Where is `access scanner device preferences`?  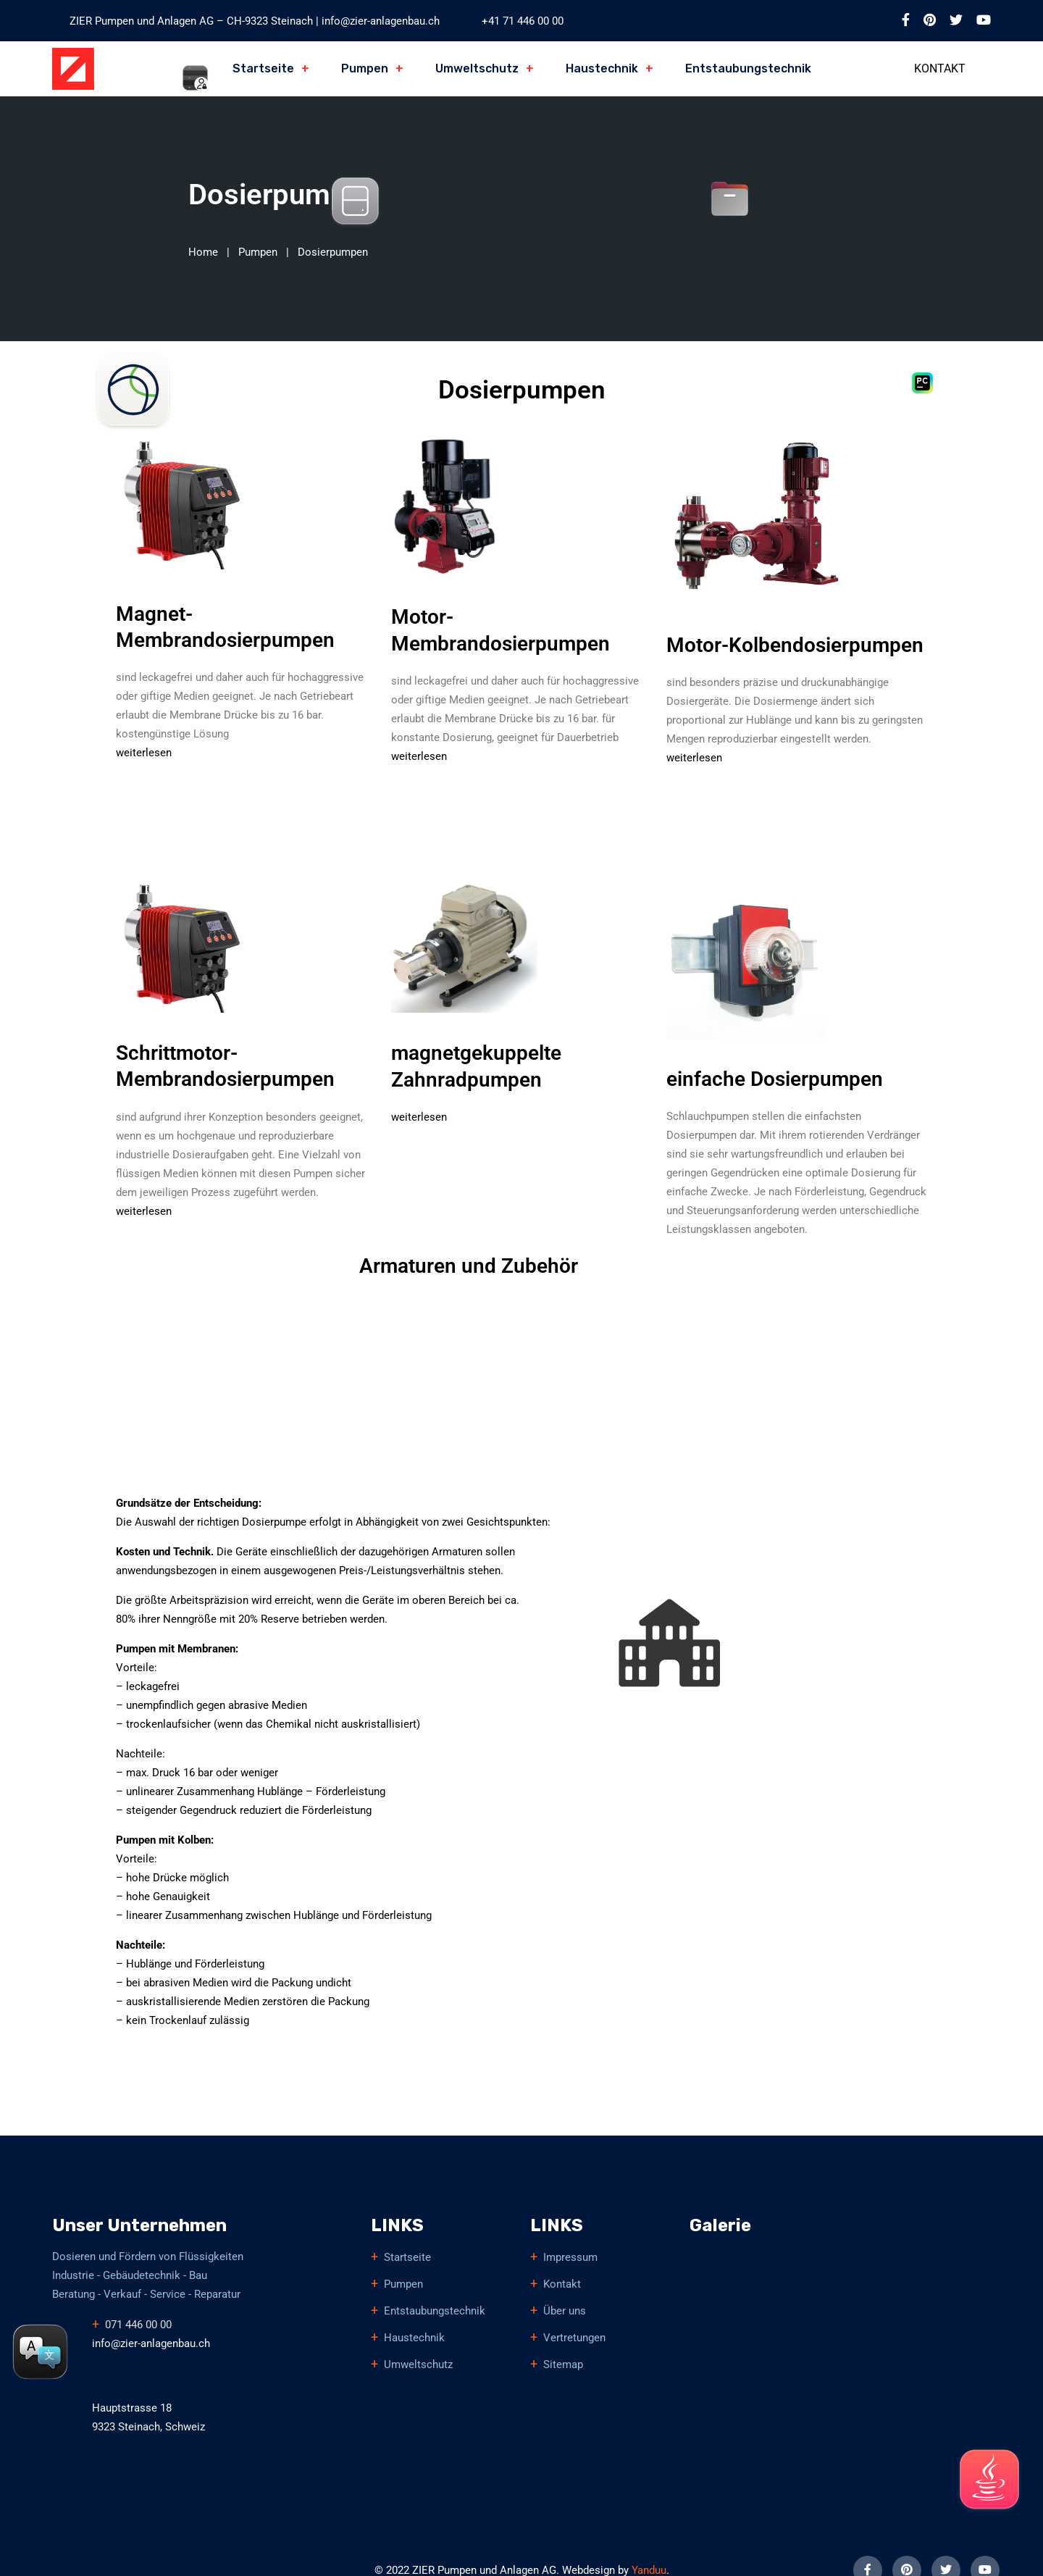 access scanner device preferences is located at coordinates (355, 201).